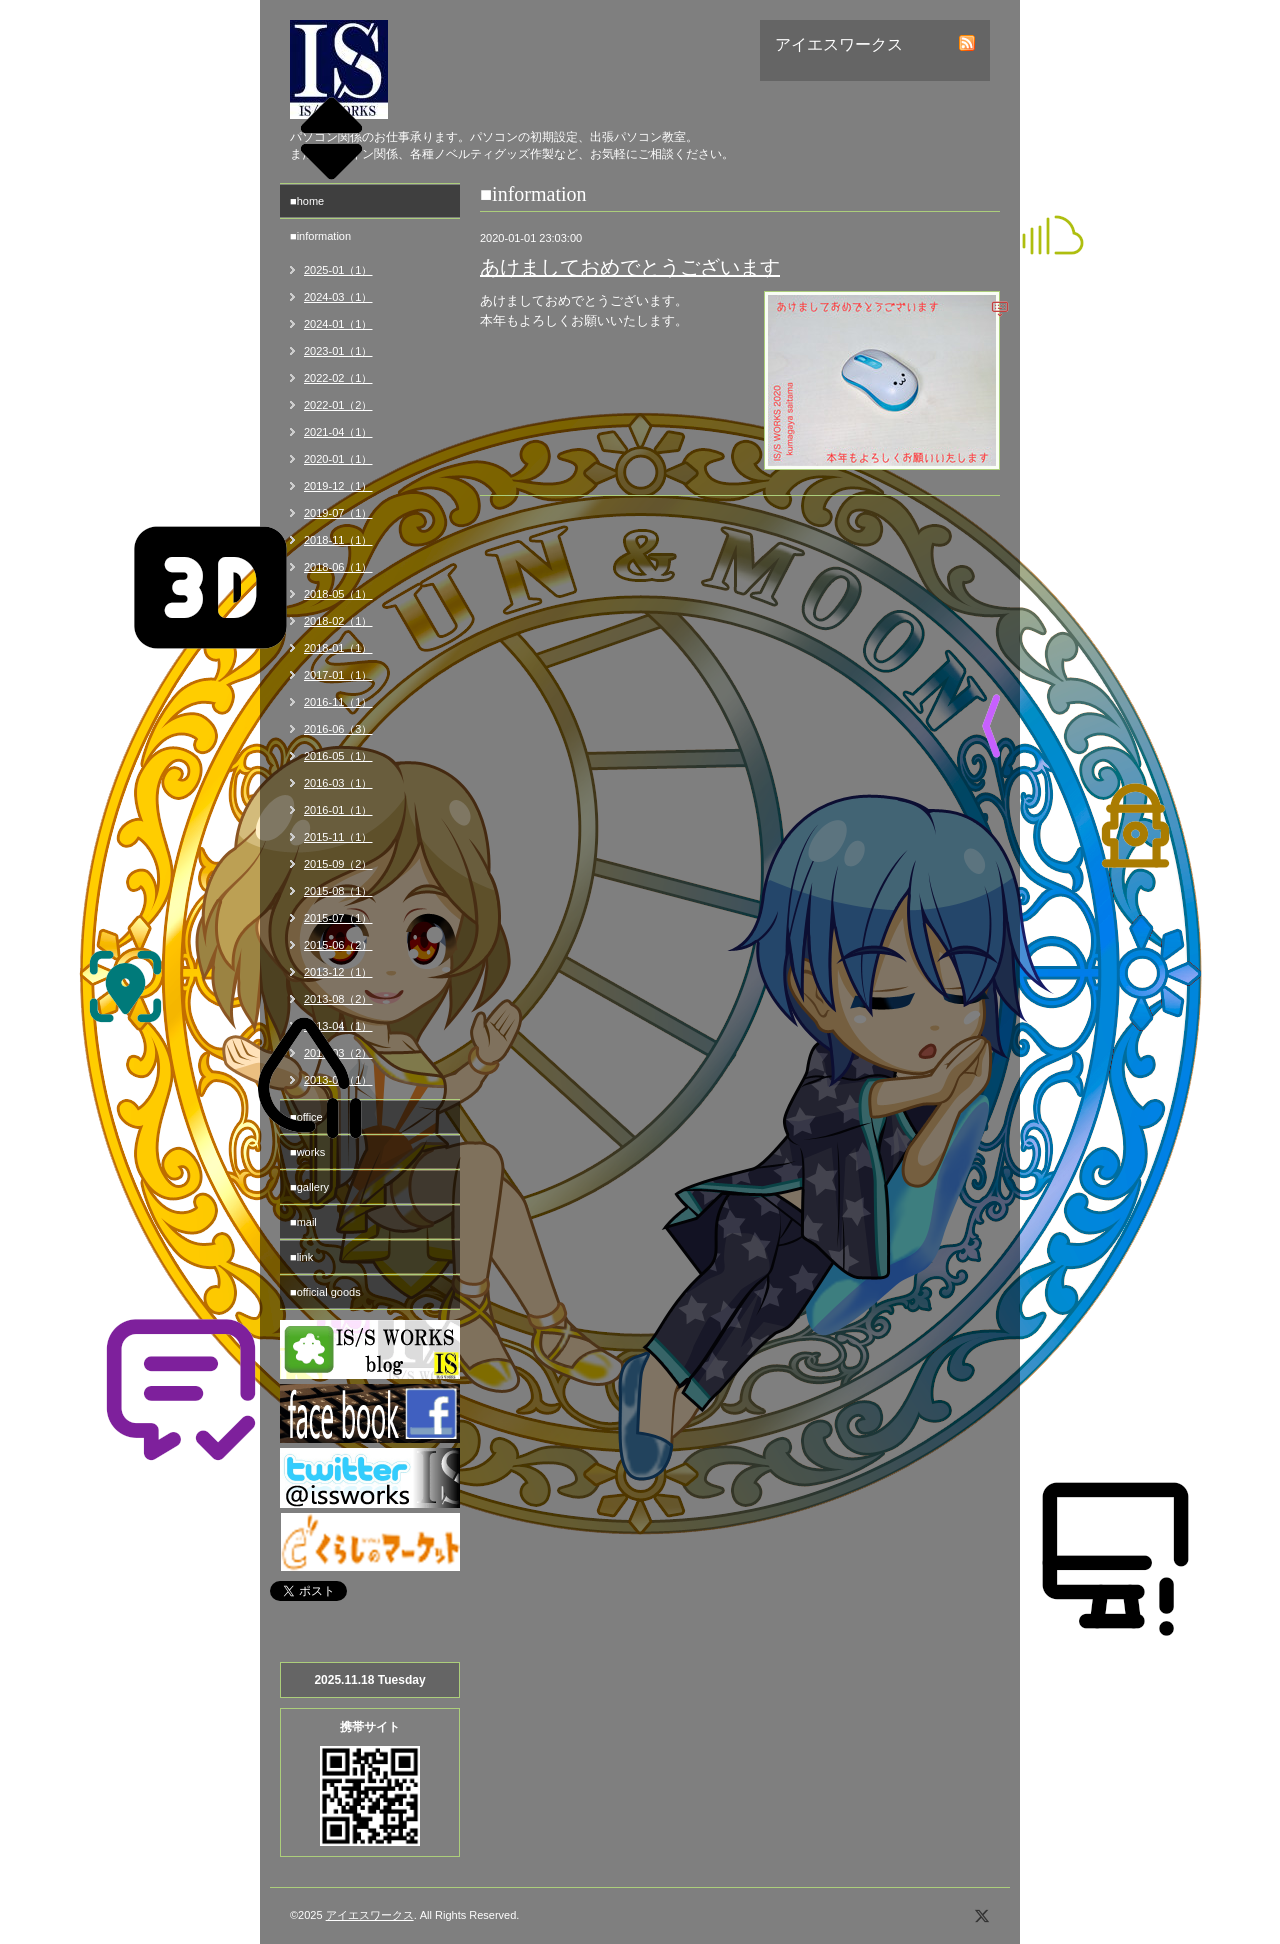 The width and height of the screenshot is (1280, 1944). Describe the element at coordinates (125, 986) in the screenshot. I see `activate live view mode for real-time location tracking` at that location.